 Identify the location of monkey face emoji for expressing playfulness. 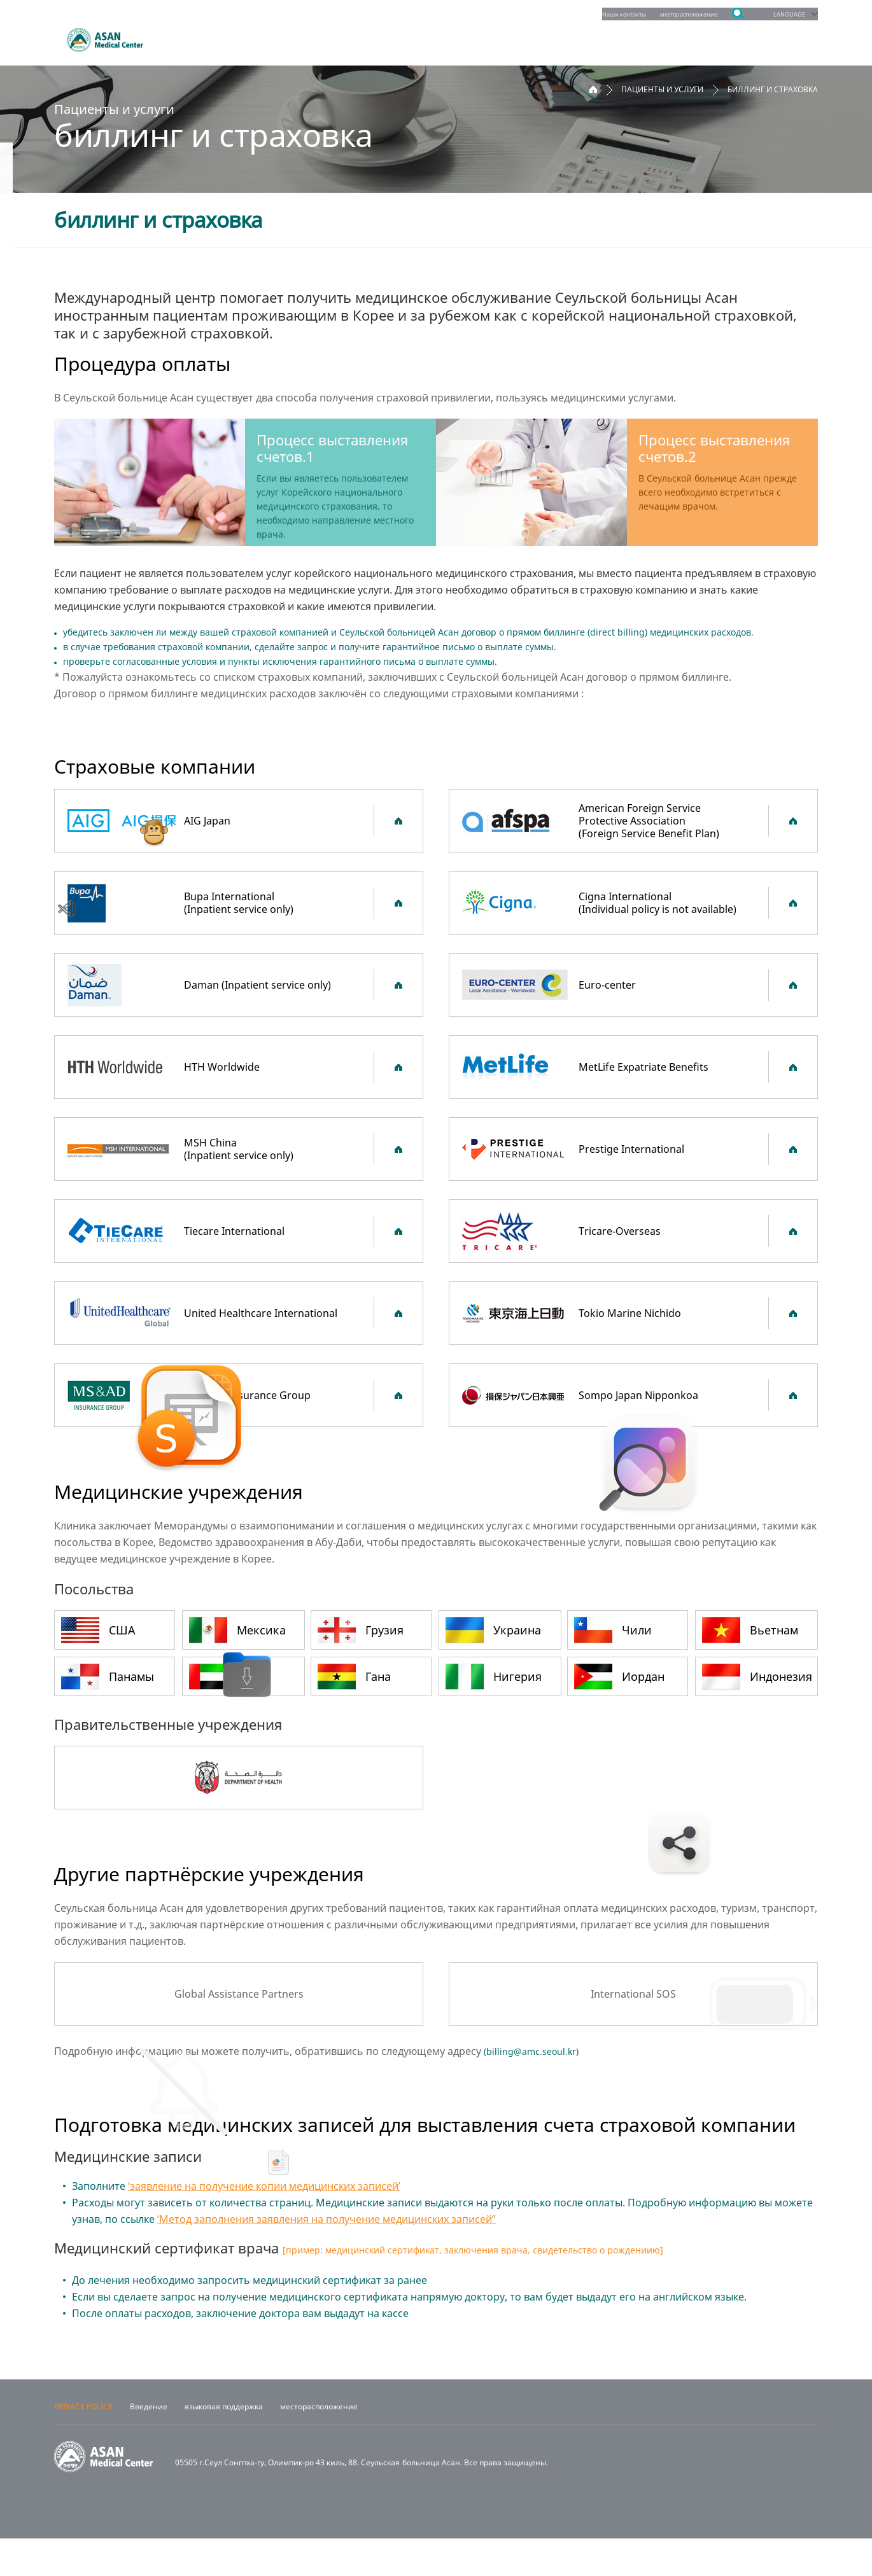
(154, 832).